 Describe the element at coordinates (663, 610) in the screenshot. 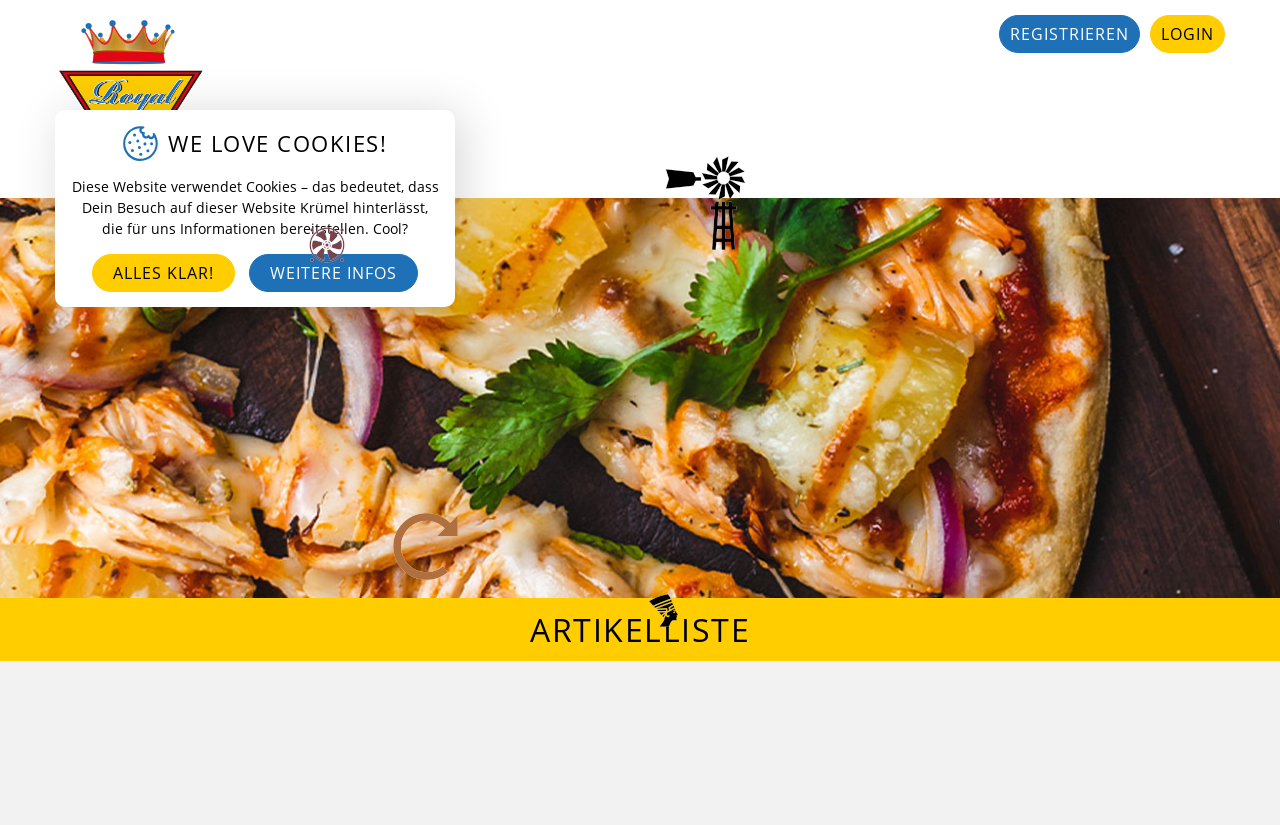

I see `access egyptian or ancient history themed content` at that location.